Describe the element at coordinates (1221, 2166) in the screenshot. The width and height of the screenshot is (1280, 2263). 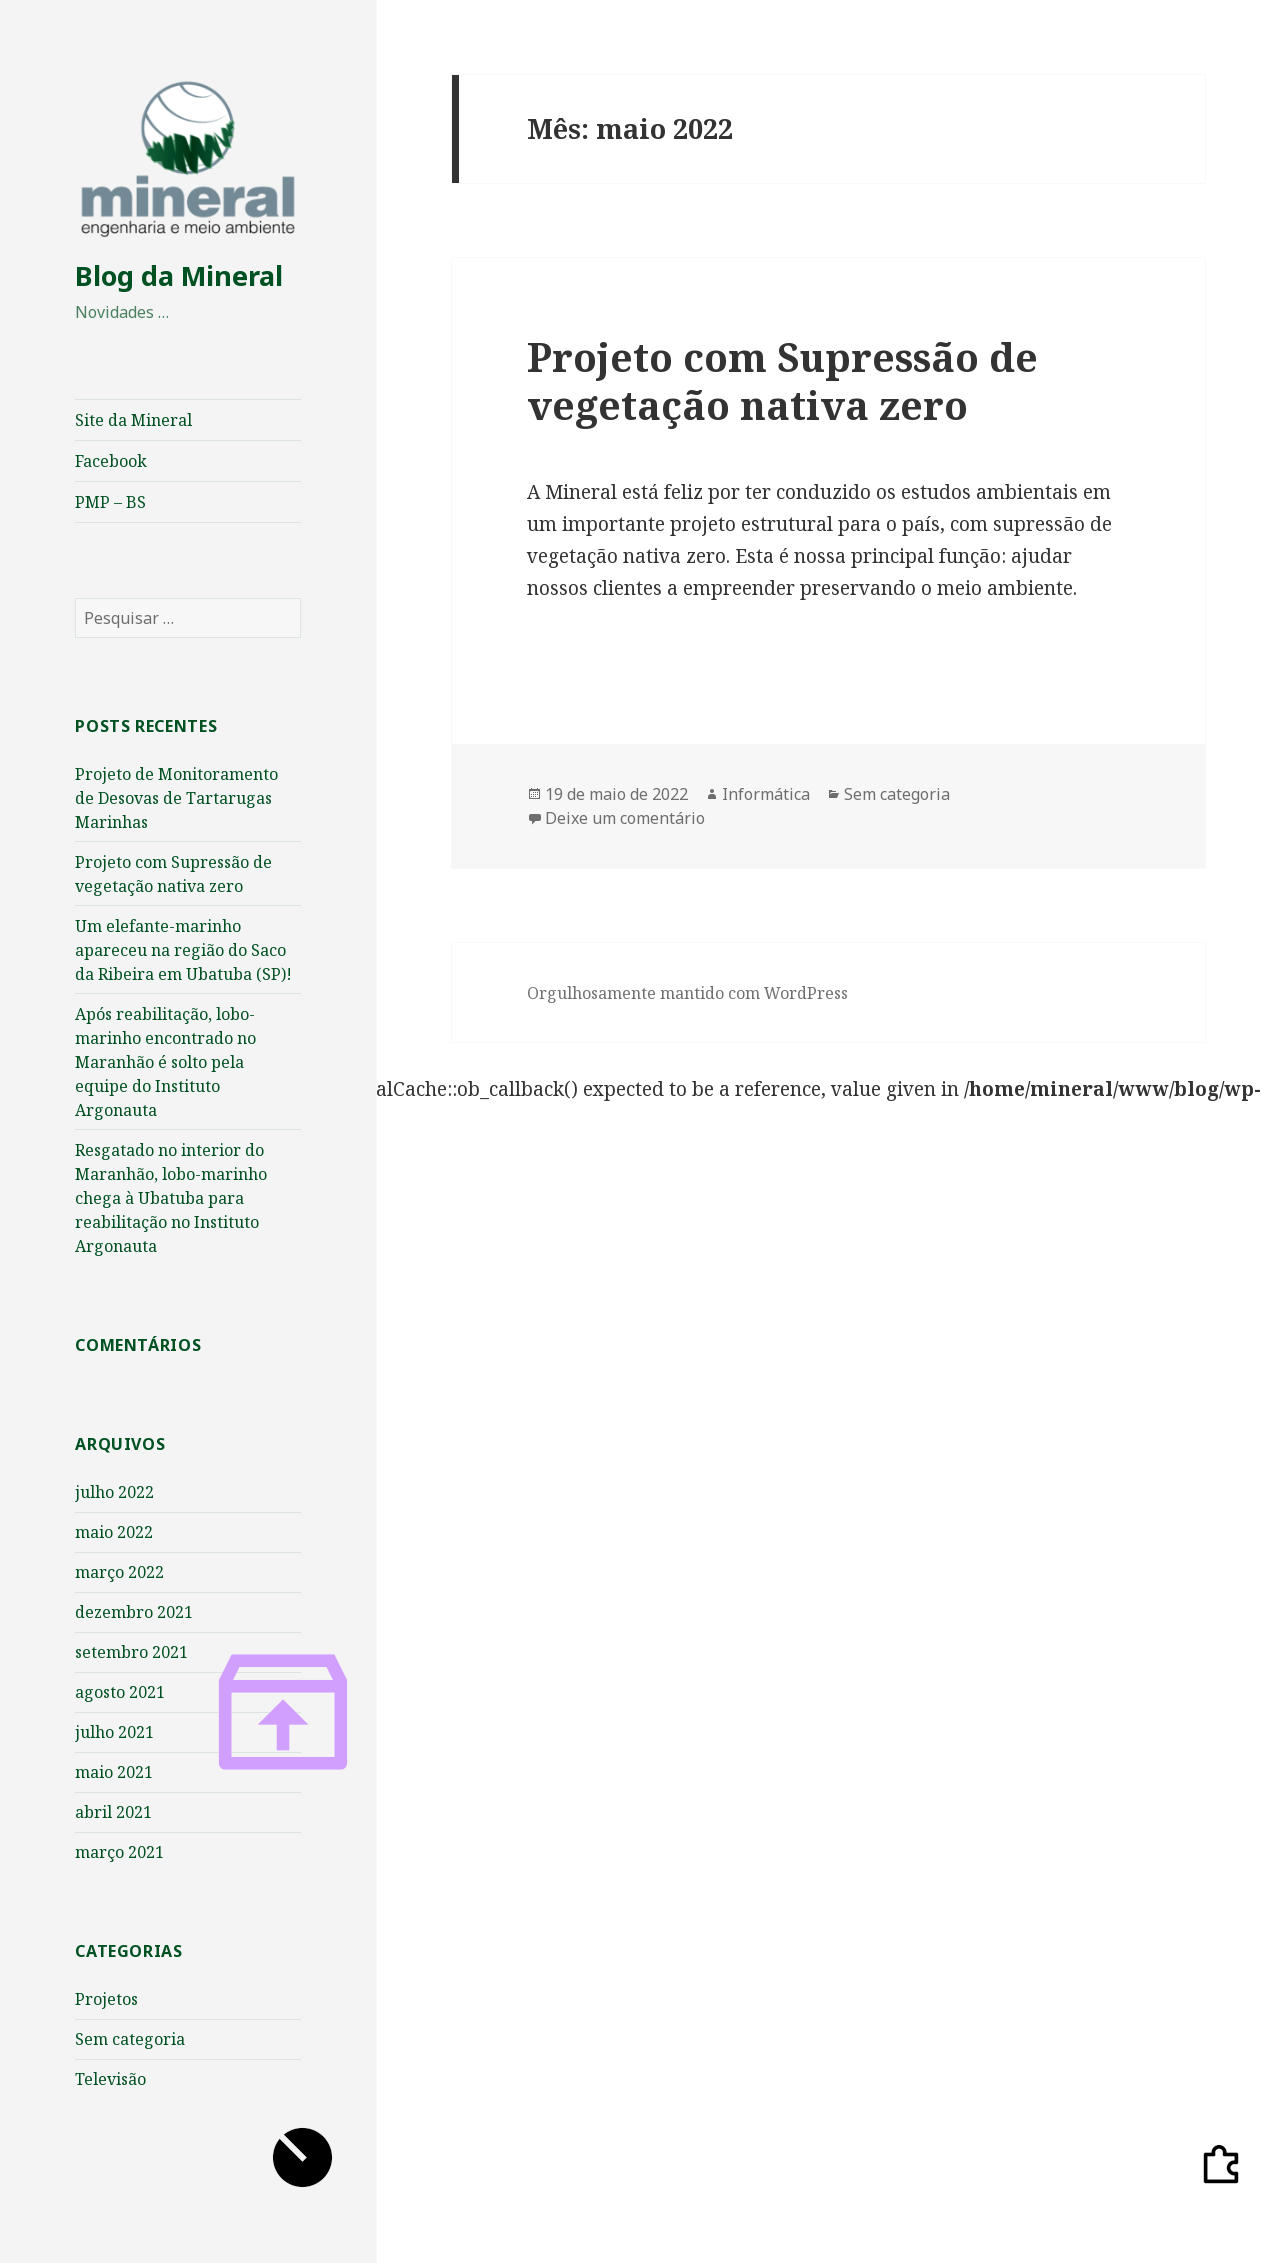
I see `access plugins or extensions` at that location.